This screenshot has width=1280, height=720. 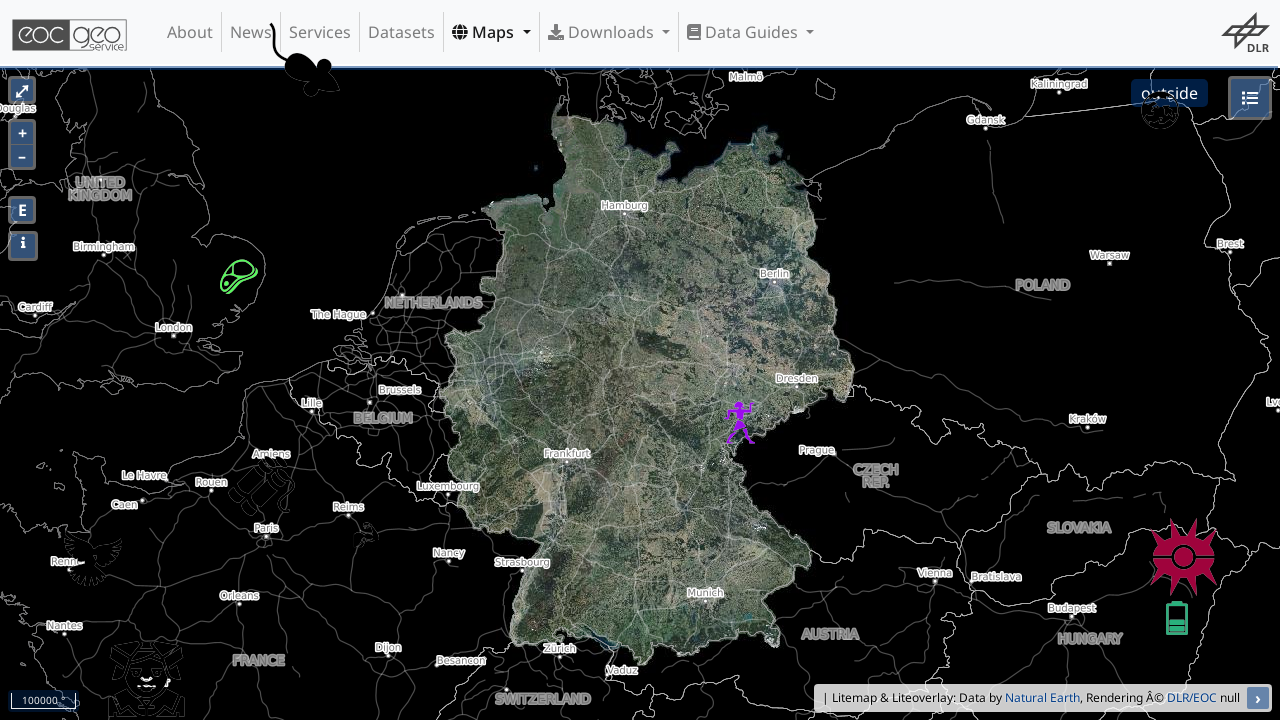 What do you see at coordinates (1160, 110) in the screenshot?
I see `view world map or global overview` at bounding box center [1160, 110].